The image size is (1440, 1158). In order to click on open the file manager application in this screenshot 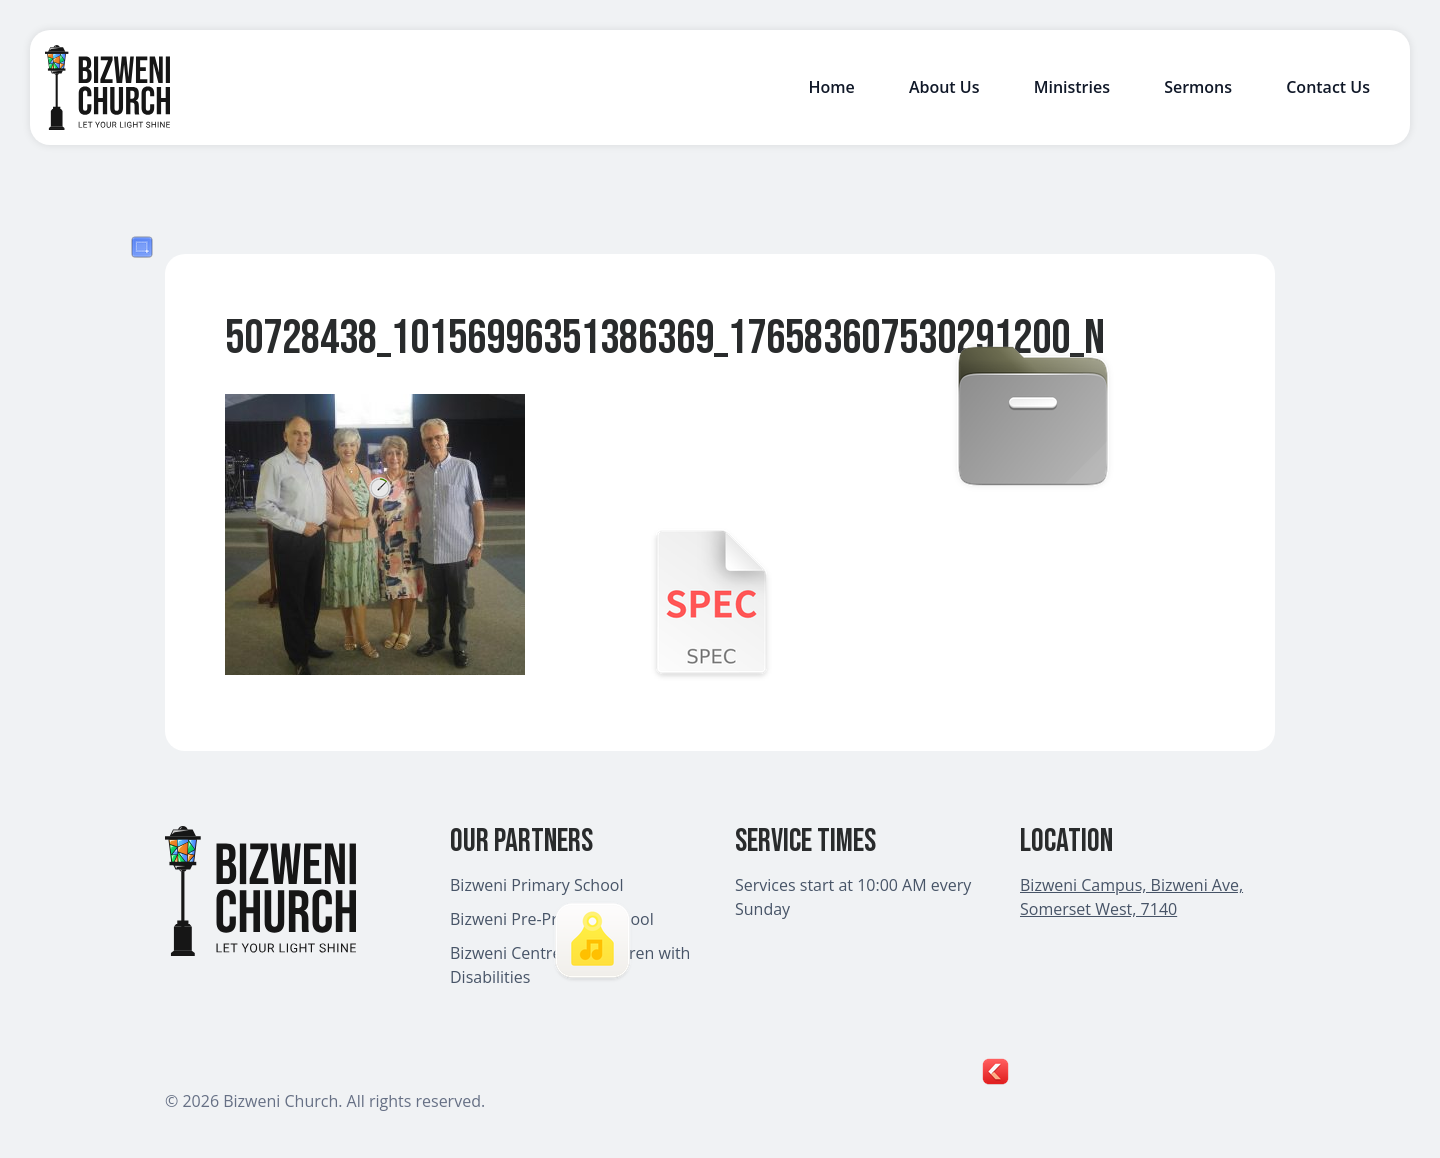, I will do `click(1033, 416)`.